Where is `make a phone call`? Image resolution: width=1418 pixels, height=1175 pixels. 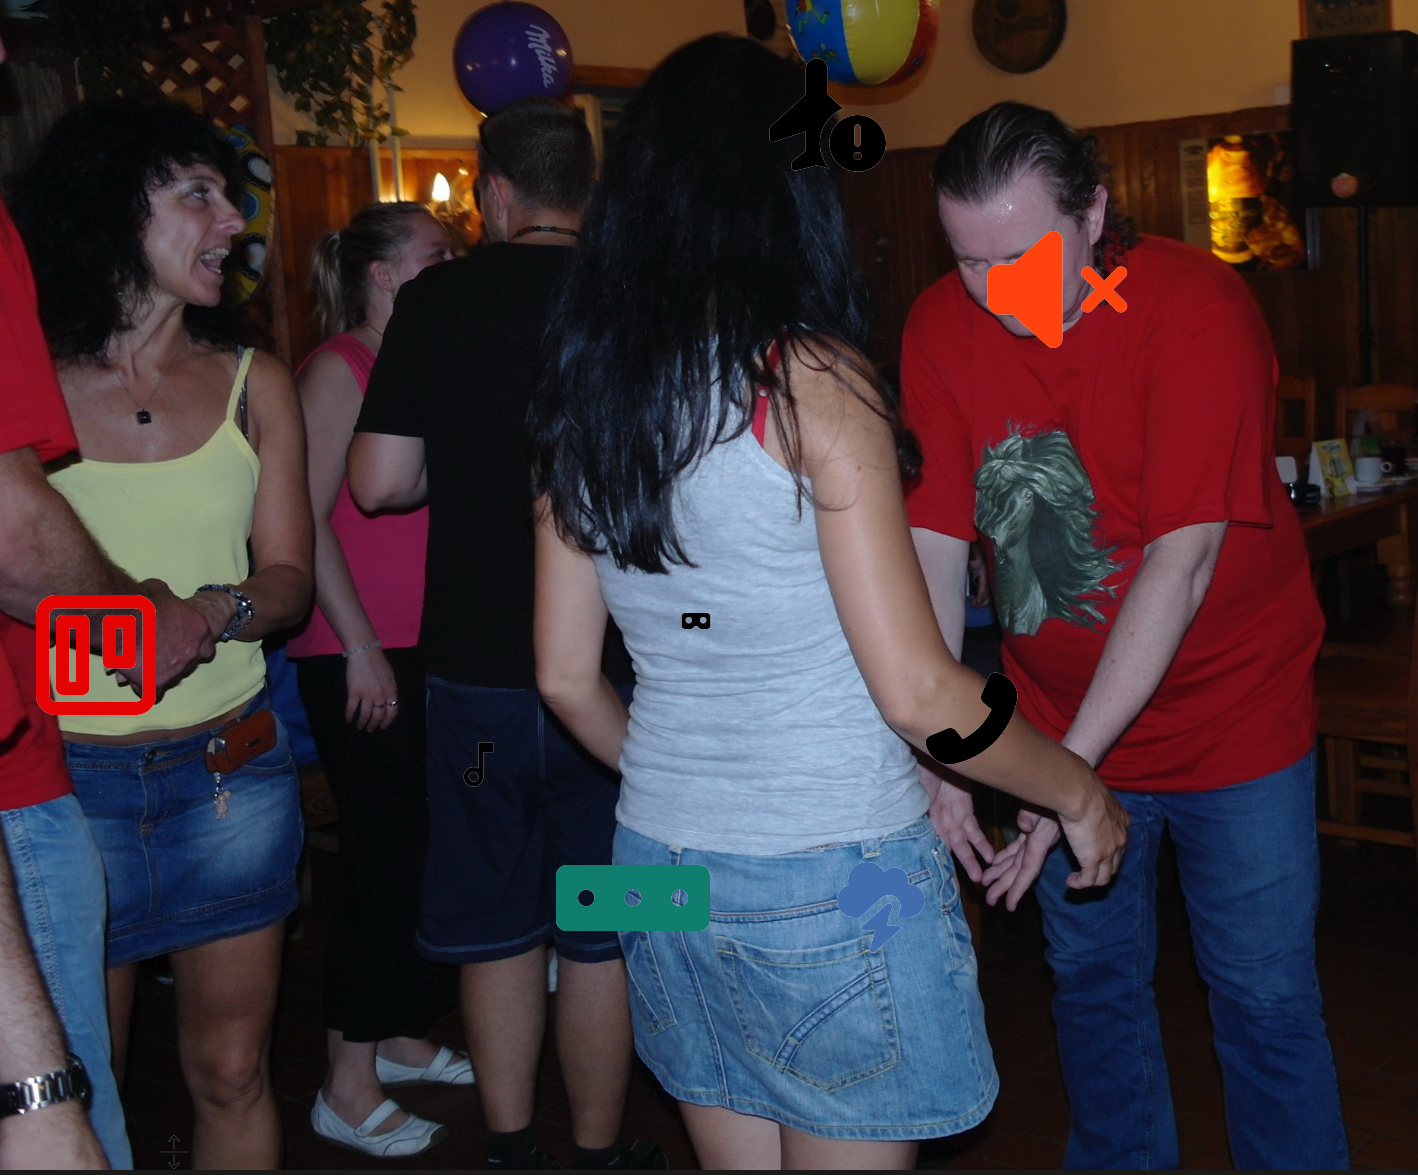
make a phone call is located at coordinates (971, 718).